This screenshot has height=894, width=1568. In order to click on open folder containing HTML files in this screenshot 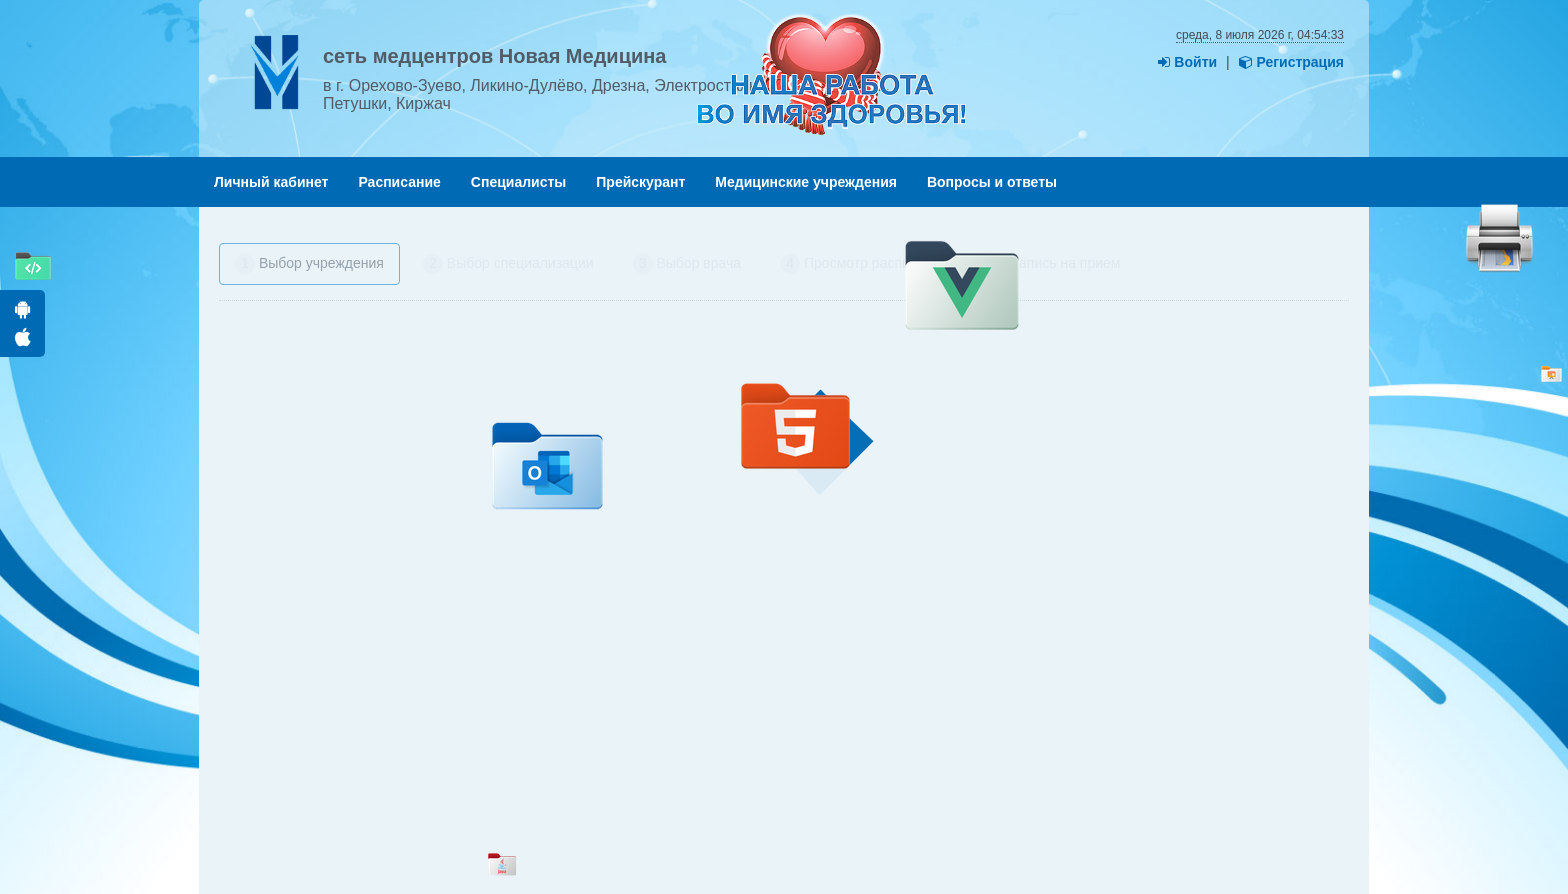, I will do `click(795, 429)`.